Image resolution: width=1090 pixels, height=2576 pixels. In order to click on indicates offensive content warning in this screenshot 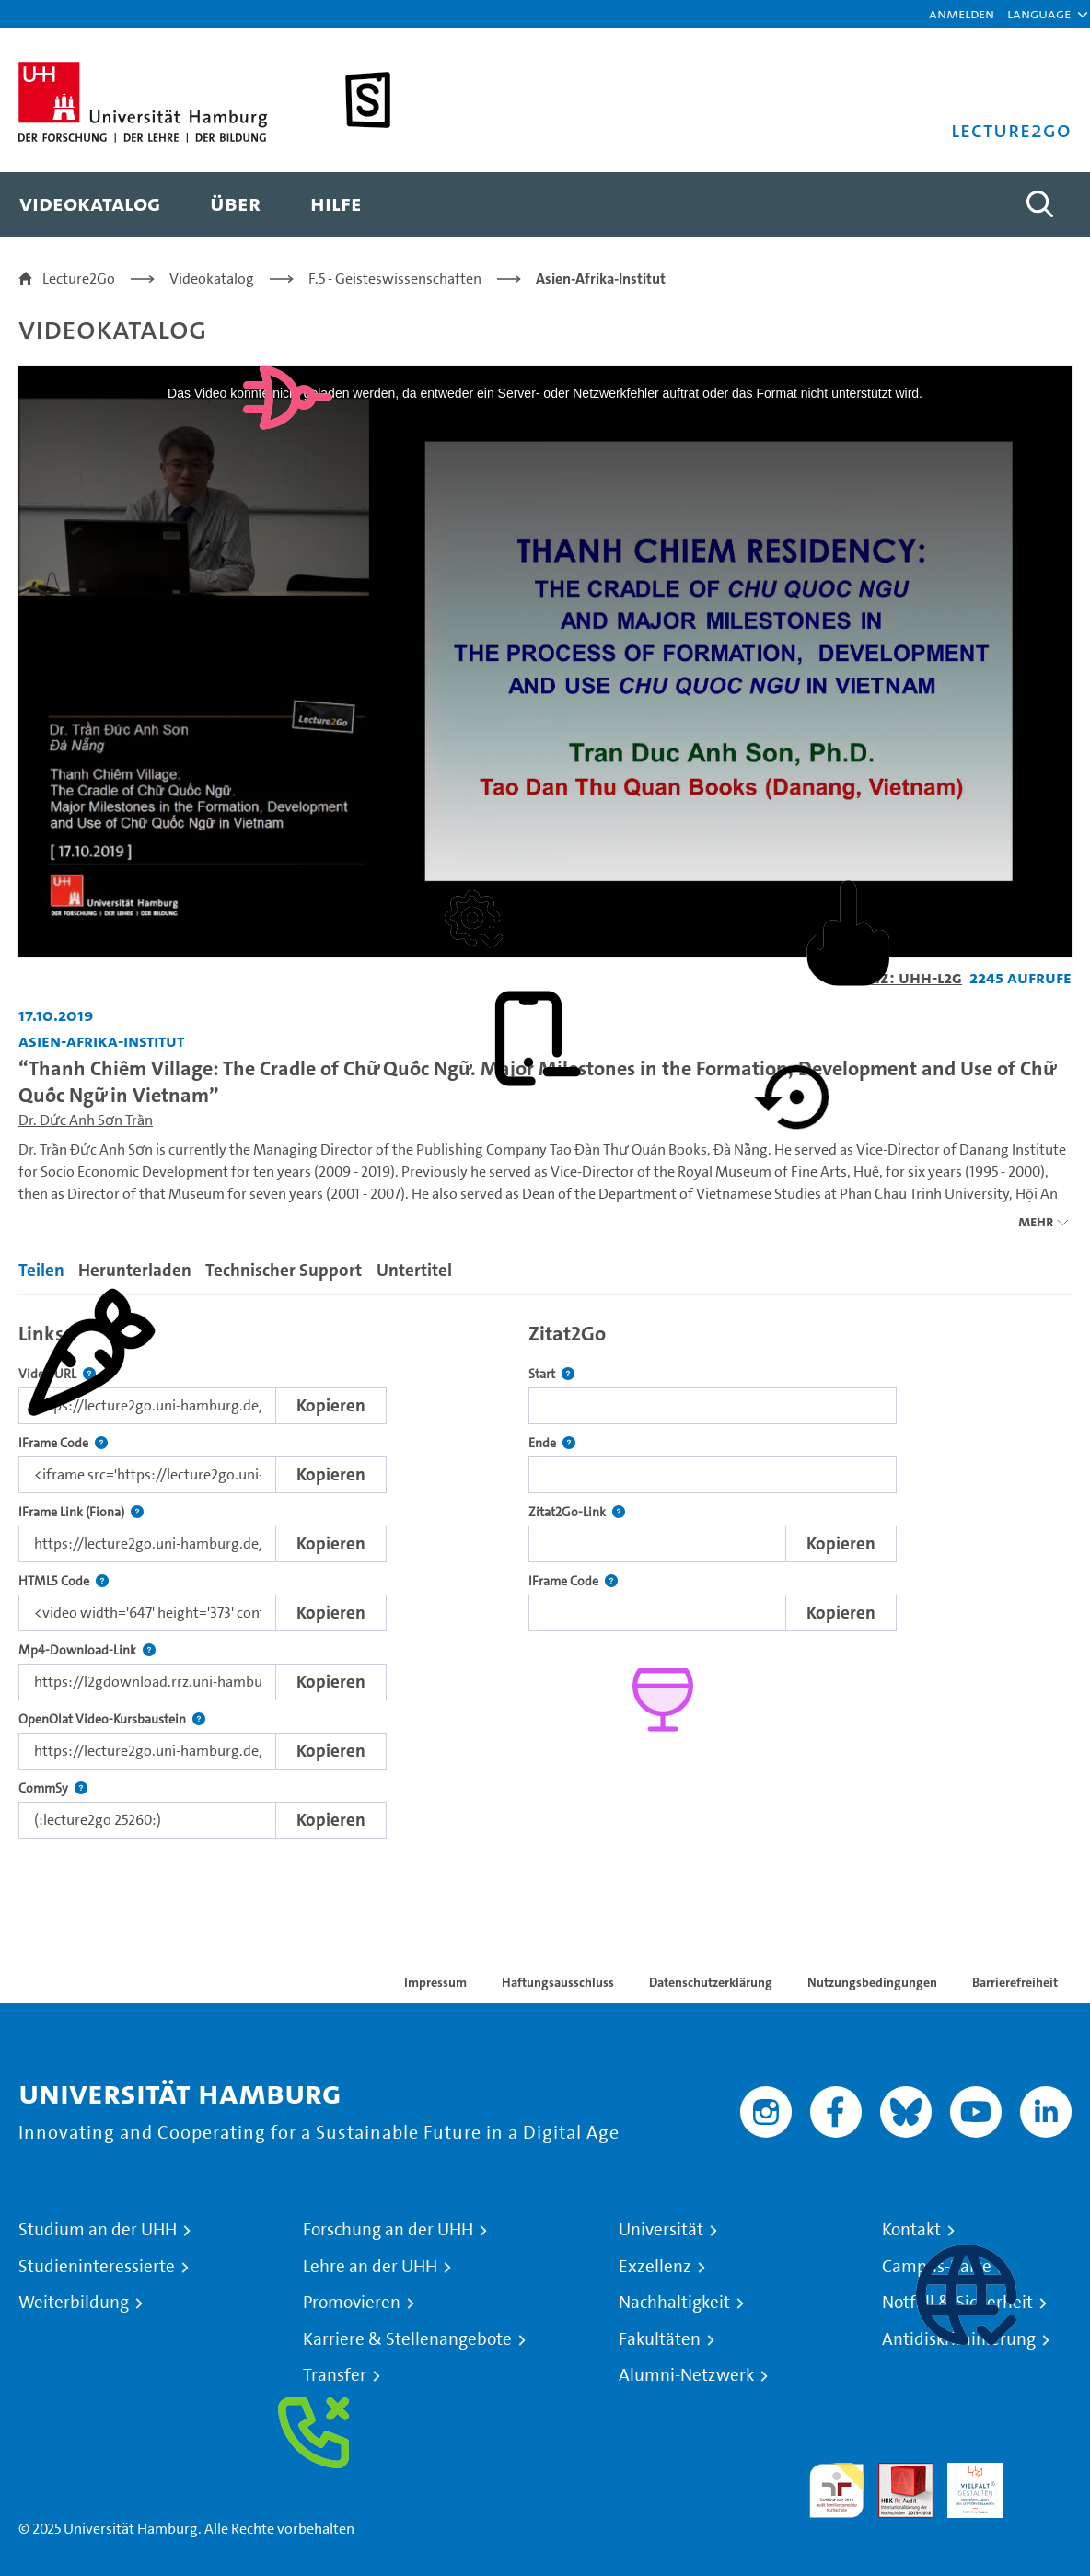, I will do `click(846, 933)`.